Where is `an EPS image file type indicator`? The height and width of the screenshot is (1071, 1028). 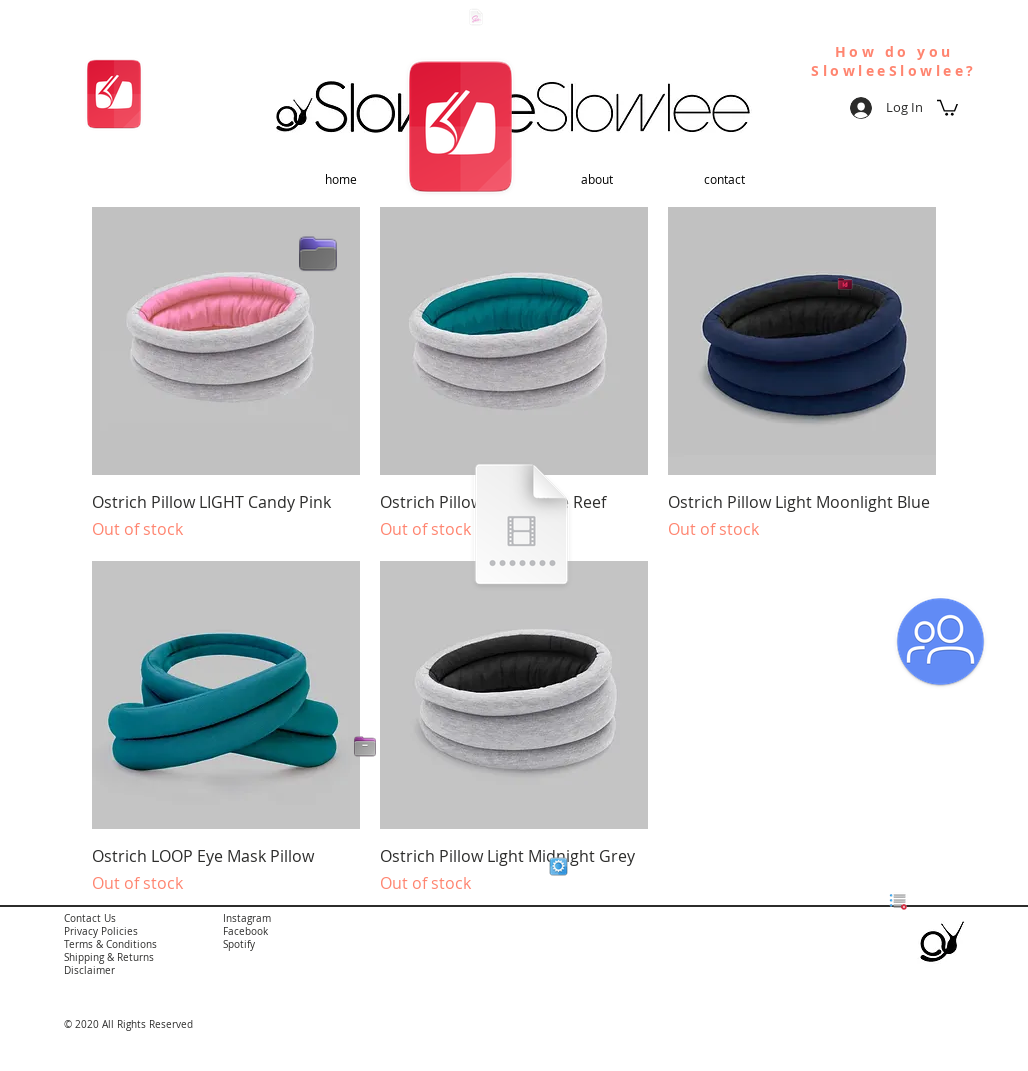
an EPS image file type indicator is located at coordinates (460, 126).